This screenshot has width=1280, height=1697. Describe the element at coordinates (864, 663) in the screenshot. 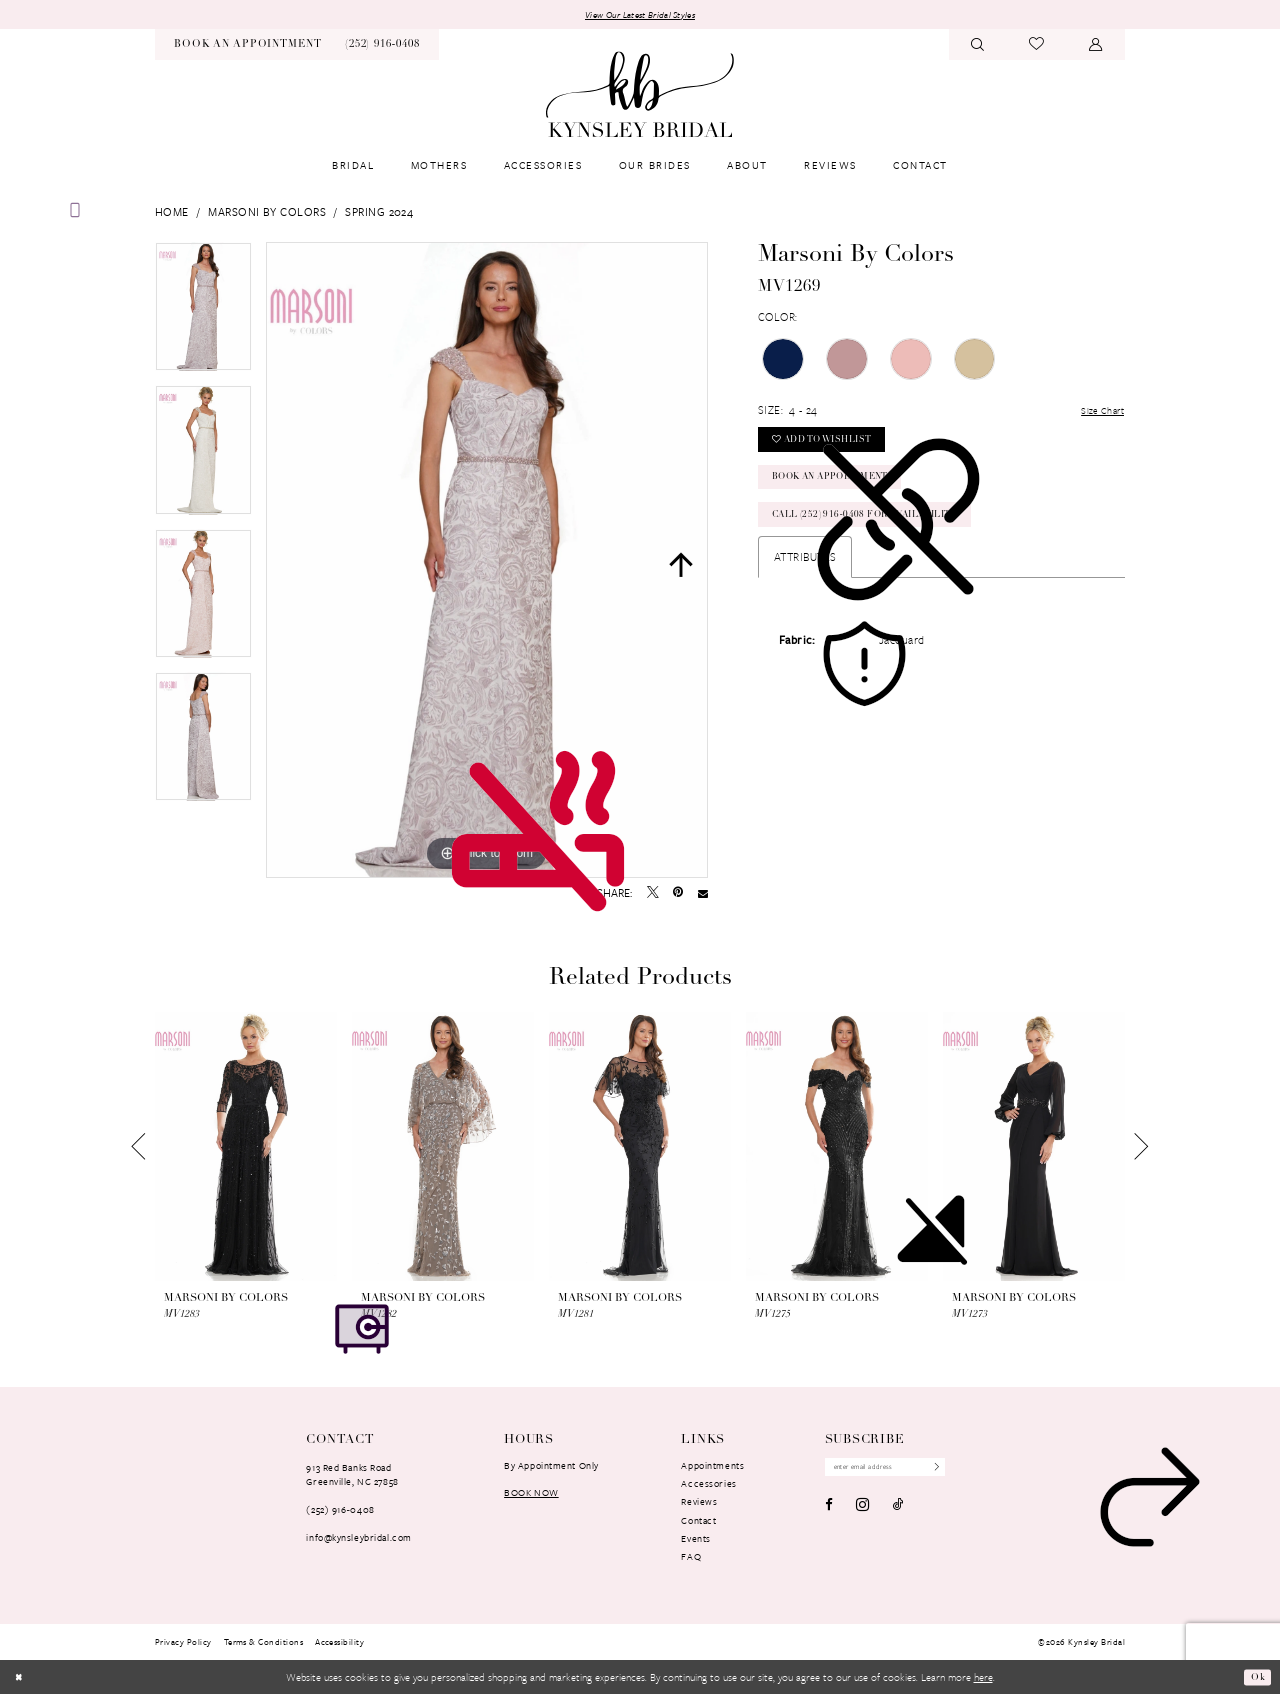

I see `security warning or alert detected` at that location.